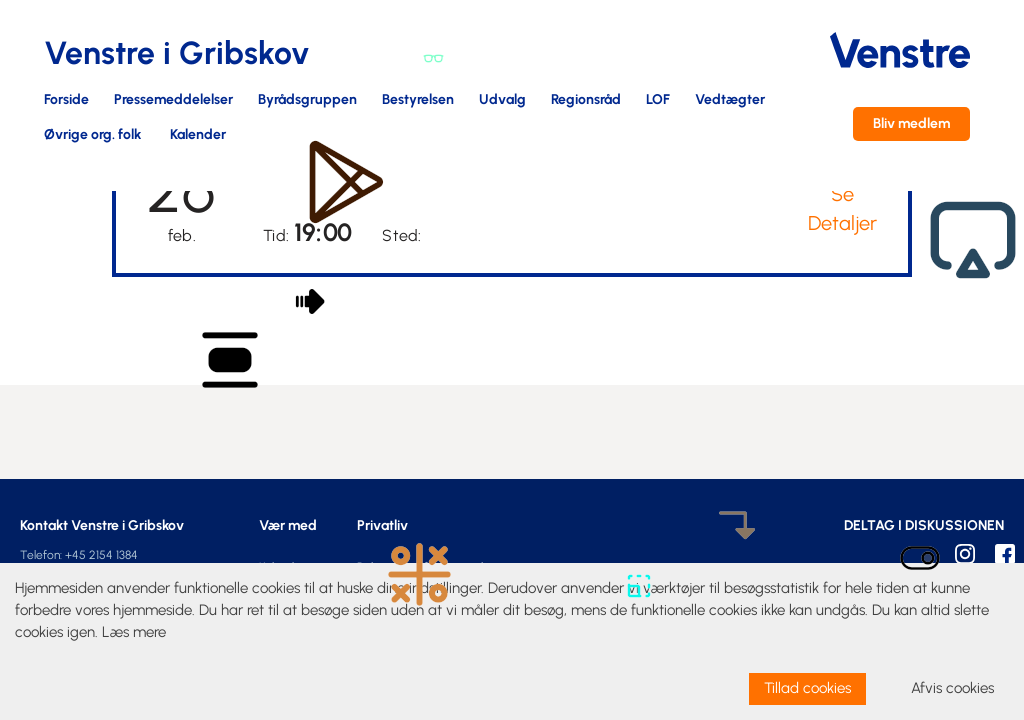 The width and height of the screenshot is (1024, 720). What do you see at coordinates (973, 240) in the screenshot?
I see `start a shareplay session` at bounding box center [973, 240].